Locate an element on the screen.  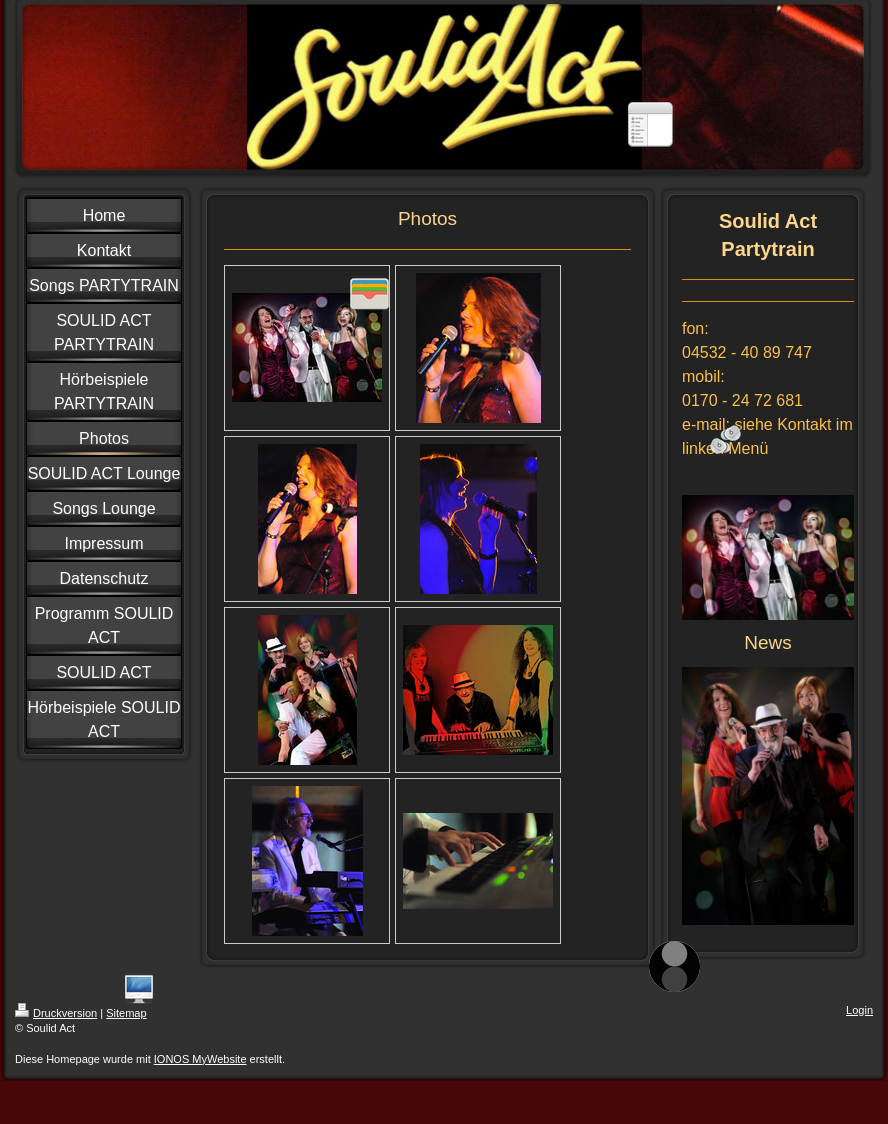
represents a connected iMac G5 desktop computer is located at coordinates (139, 987).